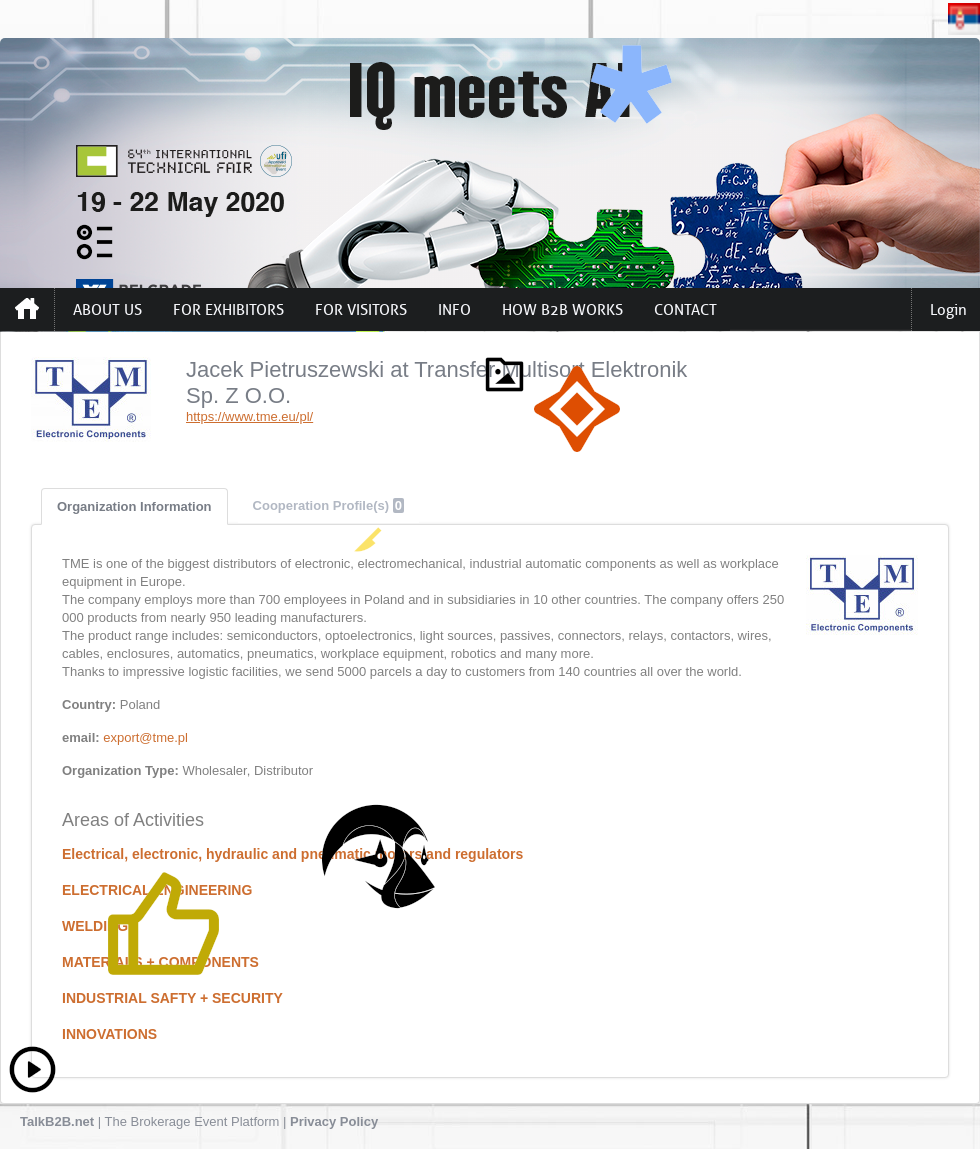  What do you see at coordinates (577, 409) in the screenshot?
I see `openmined logo - an open-source privacy-focused AI platform` at bounding box center [577, 409].